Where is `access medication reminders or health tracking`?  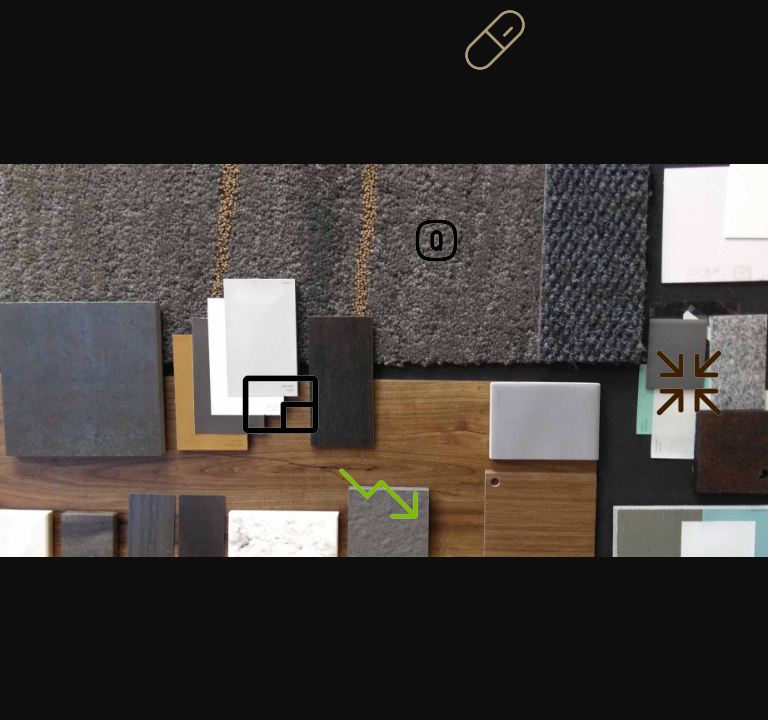 access medication reminders or health tracking is located at coordinates (495, 40).